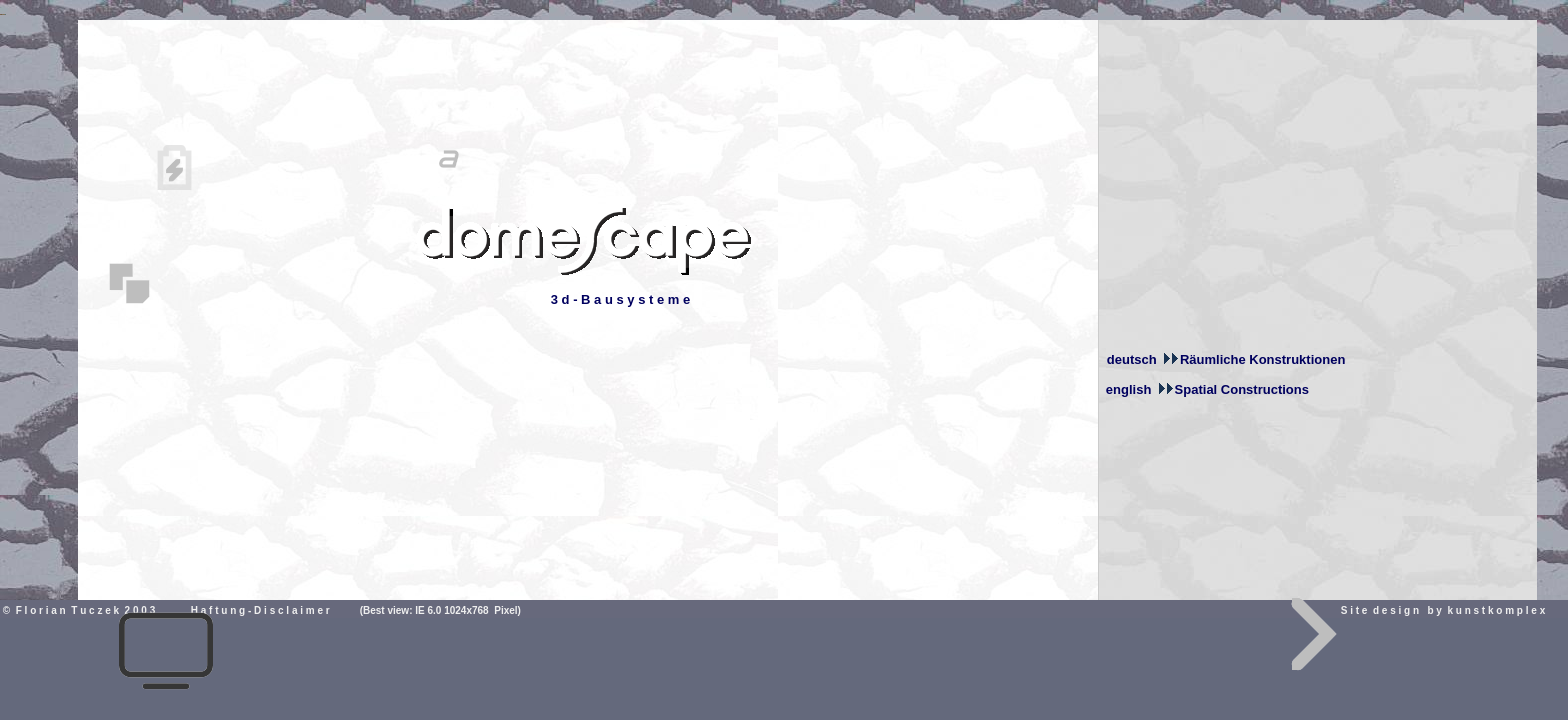 This screenshot has width=1568, height=720. What do you see at coordinates (1316, 634) in the screenshot?
I see `go to next item or page` at bounding box center [1316, 634].